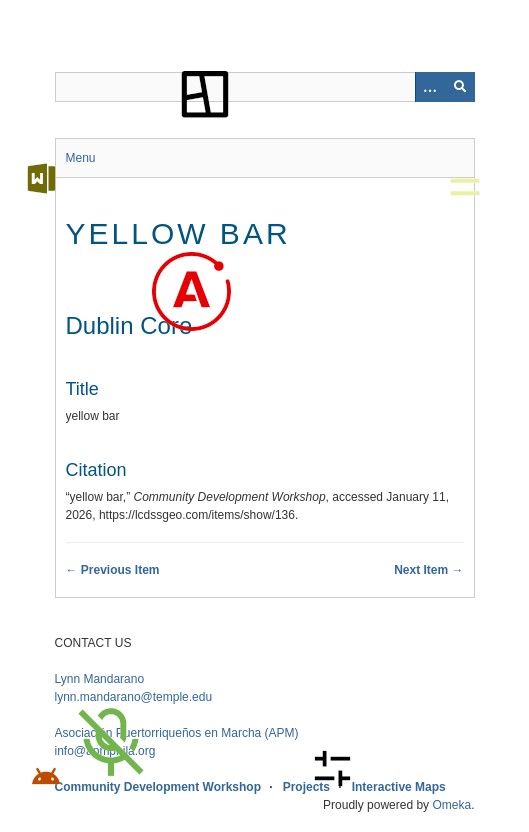 This screenshot has width=529, height=832. What do you see at coordinates (465, 187) in the screenshot?
I see `indicates equal or balanced values` at bounding box center [465, 187].